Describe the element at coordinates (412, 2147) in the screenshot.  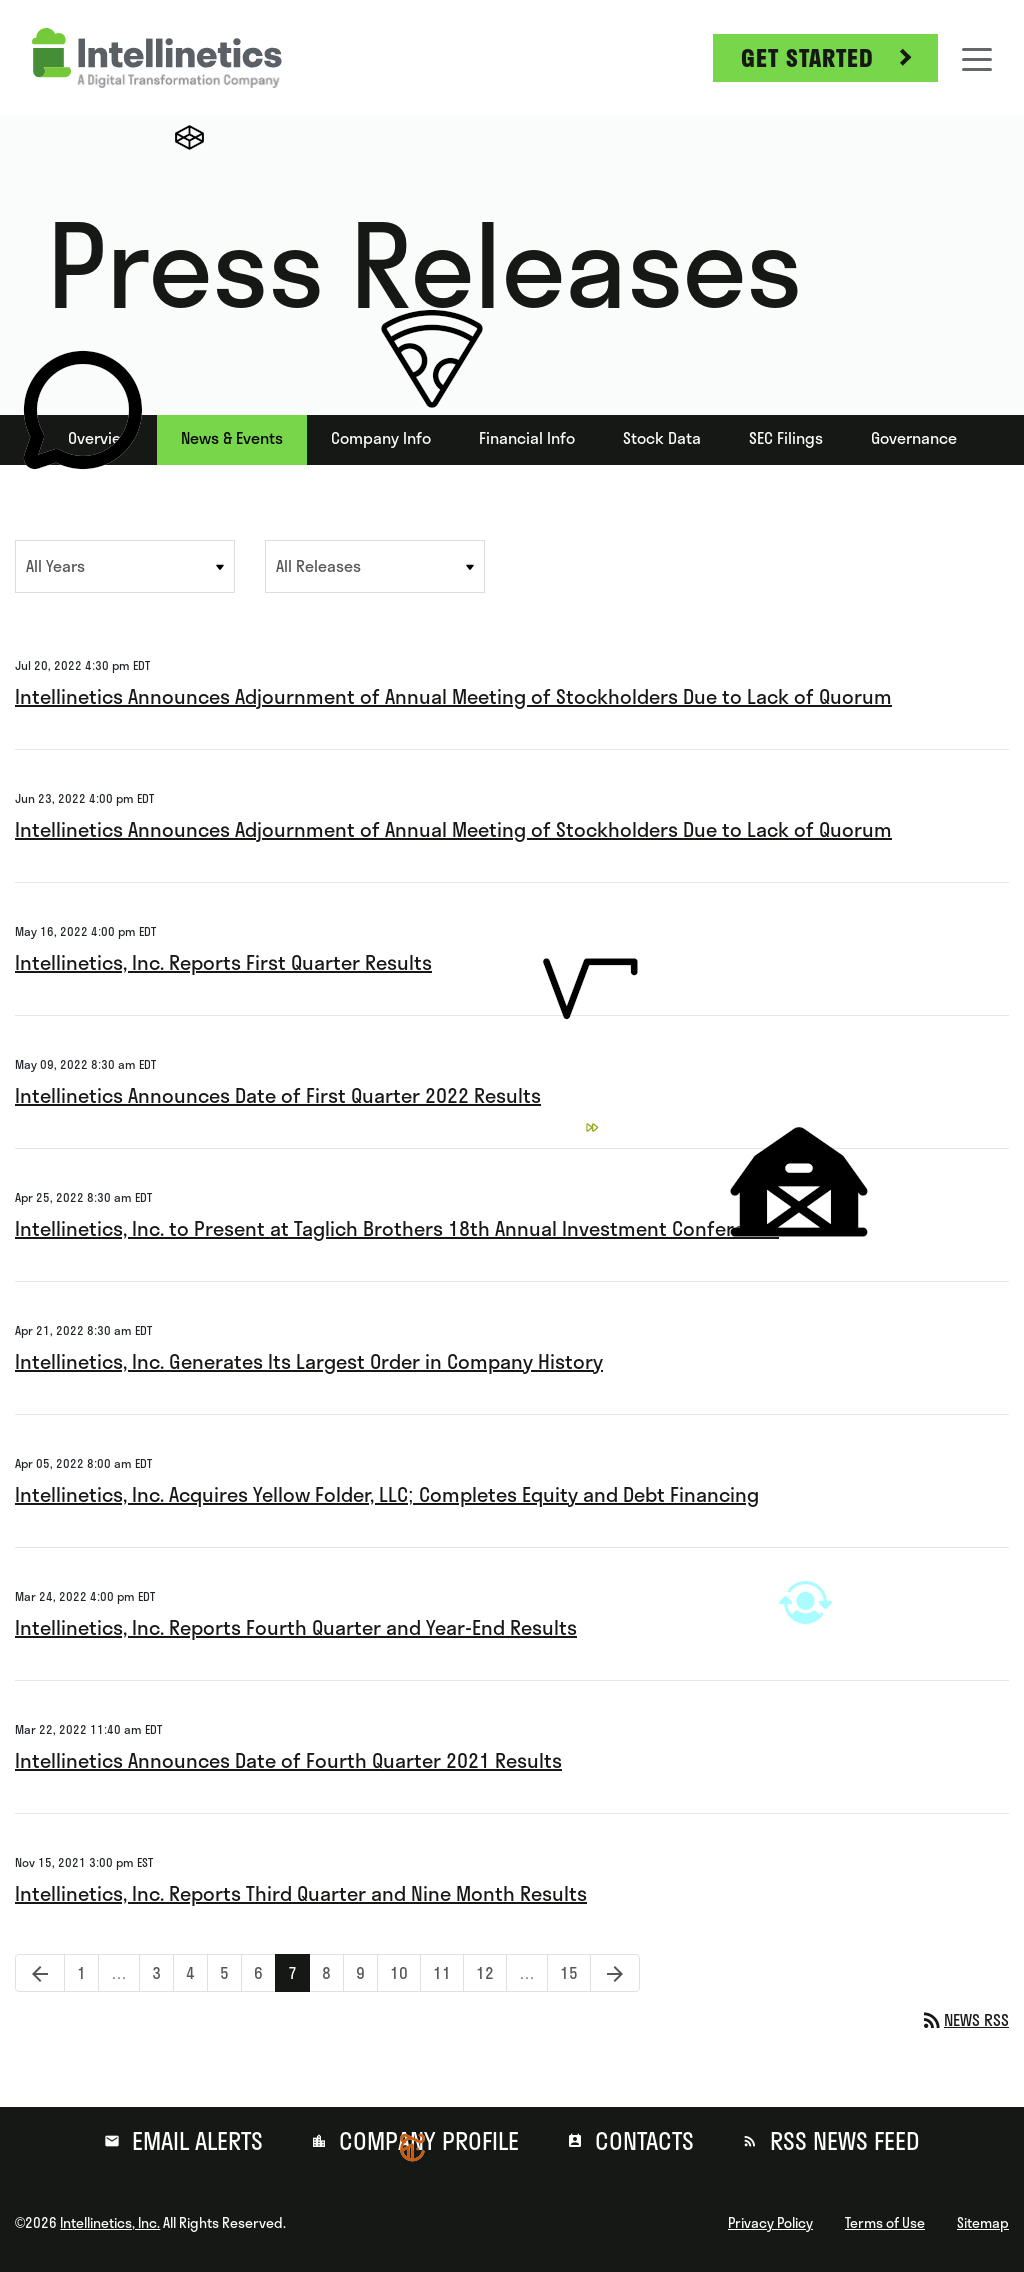
I see `open the New York Times app` at that location.